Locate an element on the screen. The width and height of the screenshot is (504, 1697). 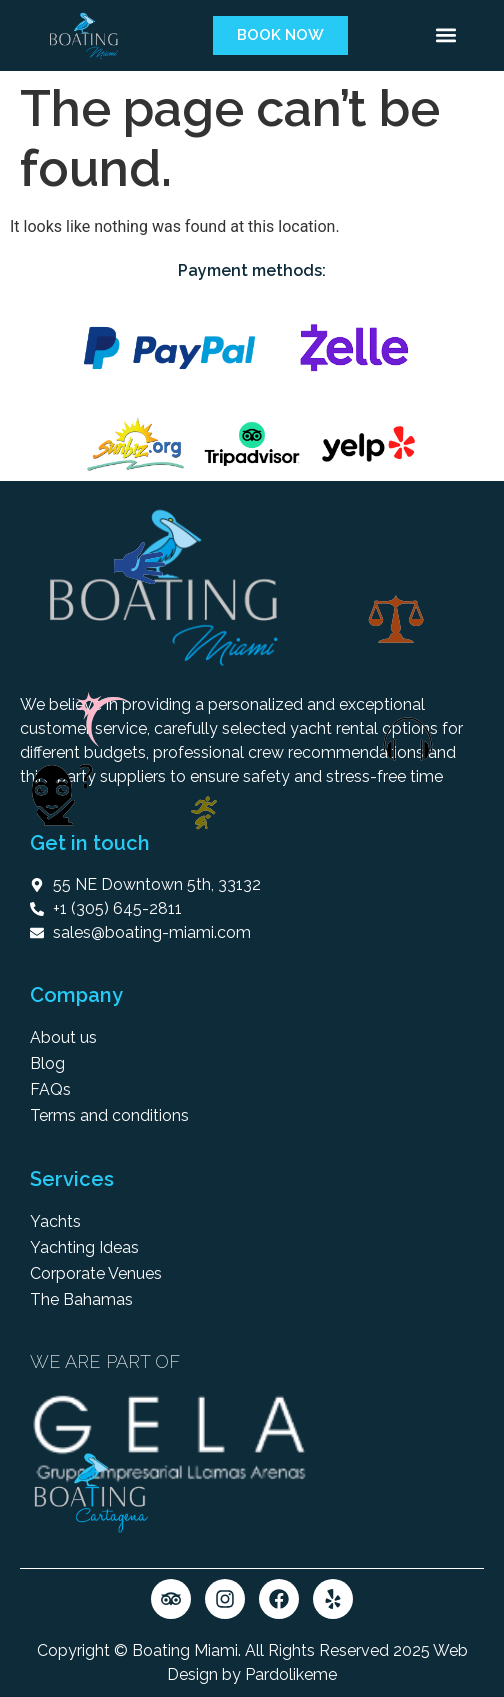
access legal or terms of service information is located at coordinates (396, 618).